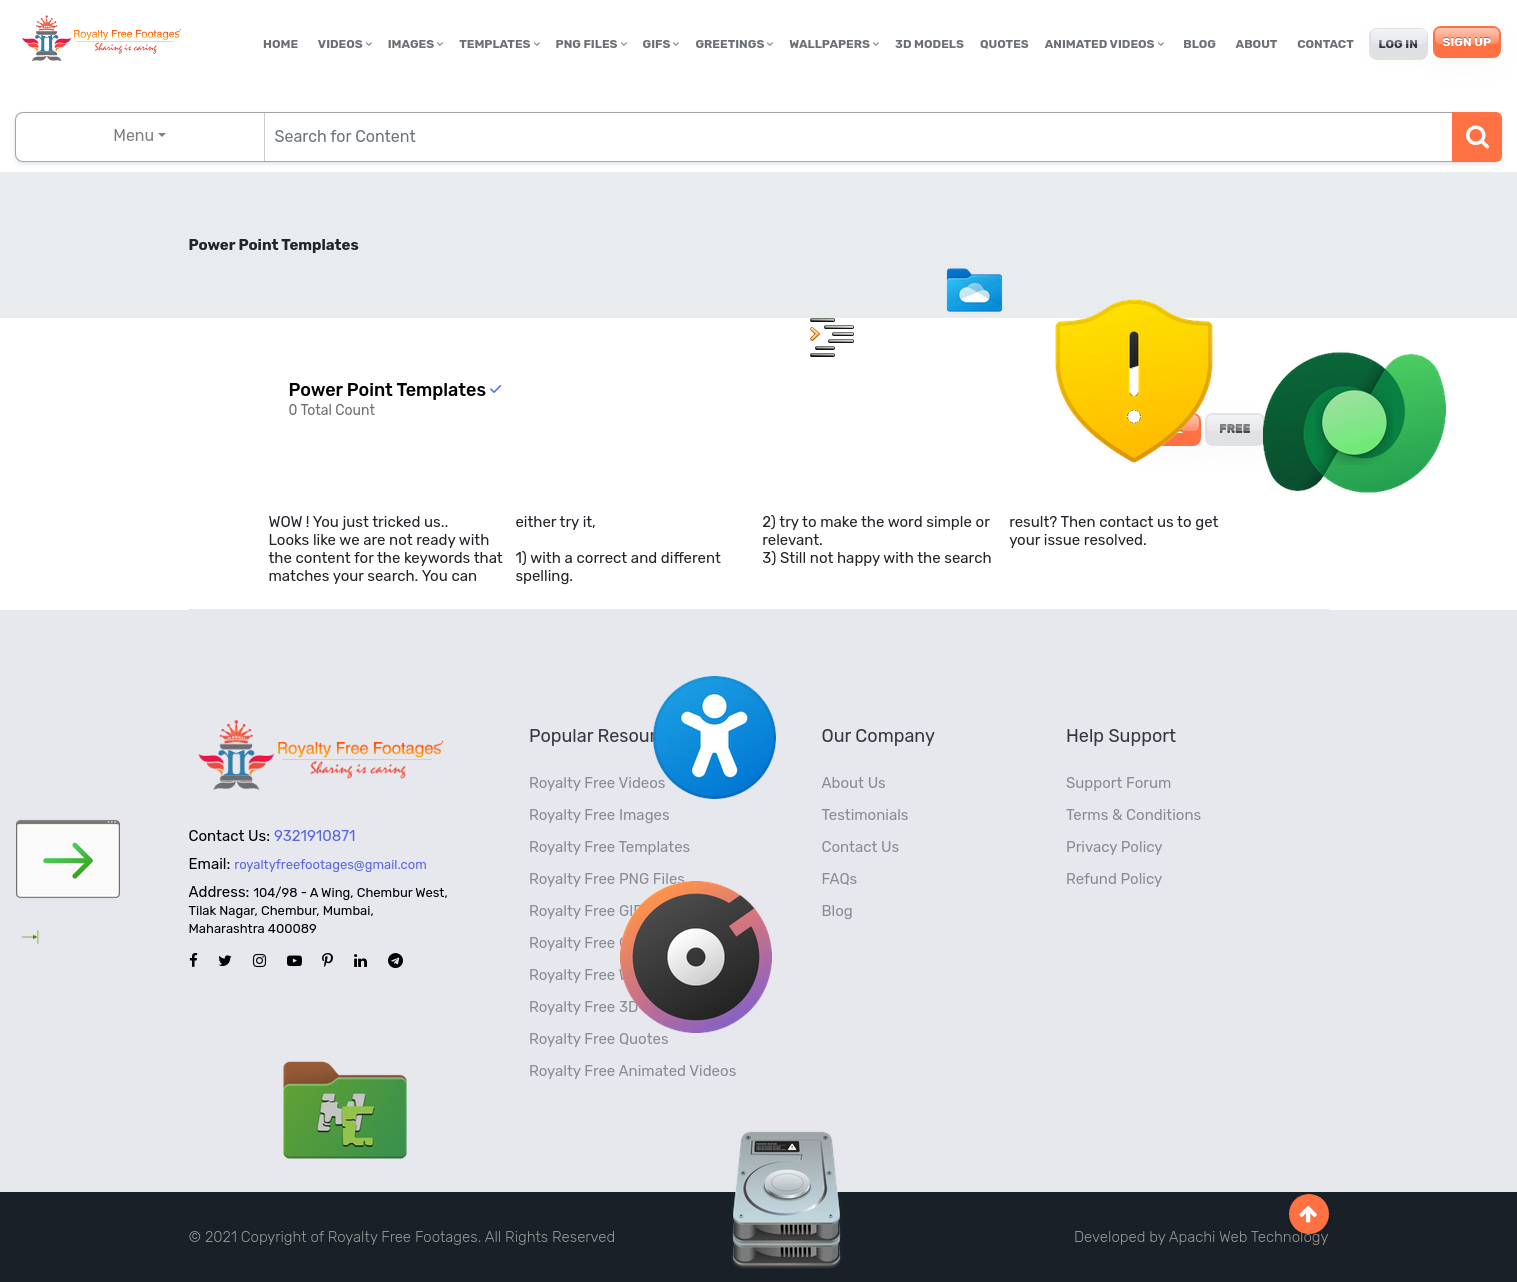 This screenshot has width=1517, height=1282. I want to click on move window to another display or position, so click(68, 859).